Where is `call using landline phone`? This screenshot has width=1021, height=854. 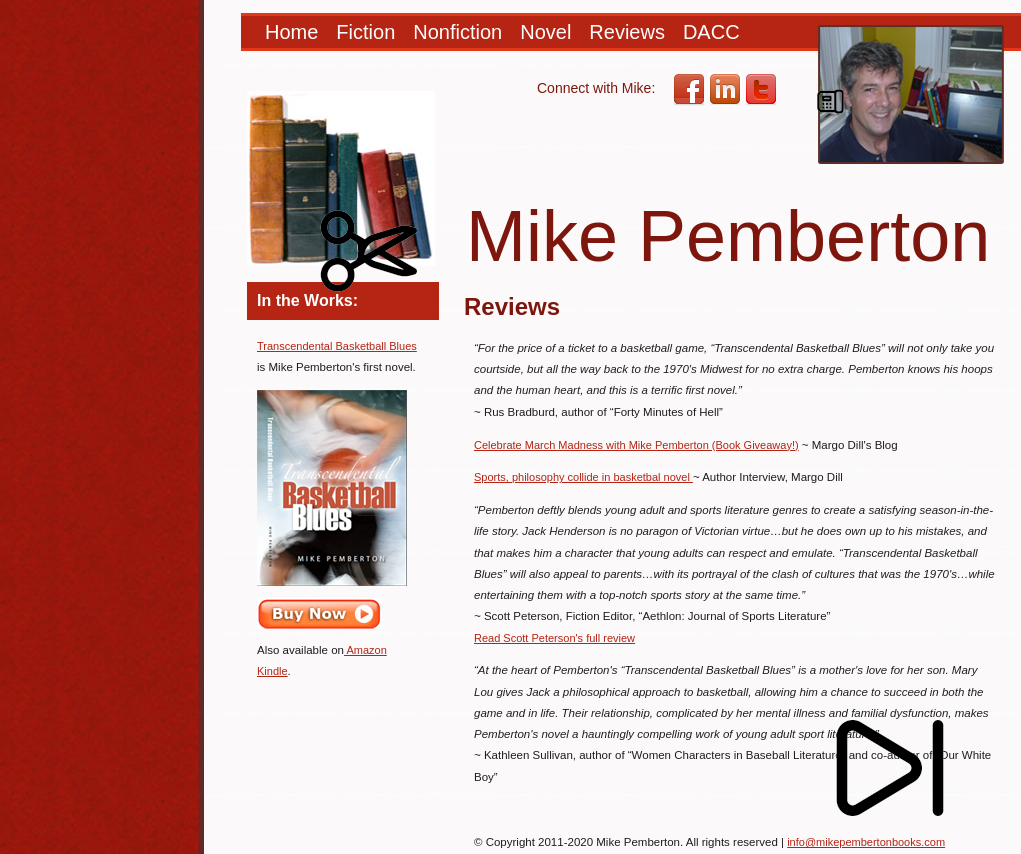 call using landline phone is located at coordinates (830, 101).